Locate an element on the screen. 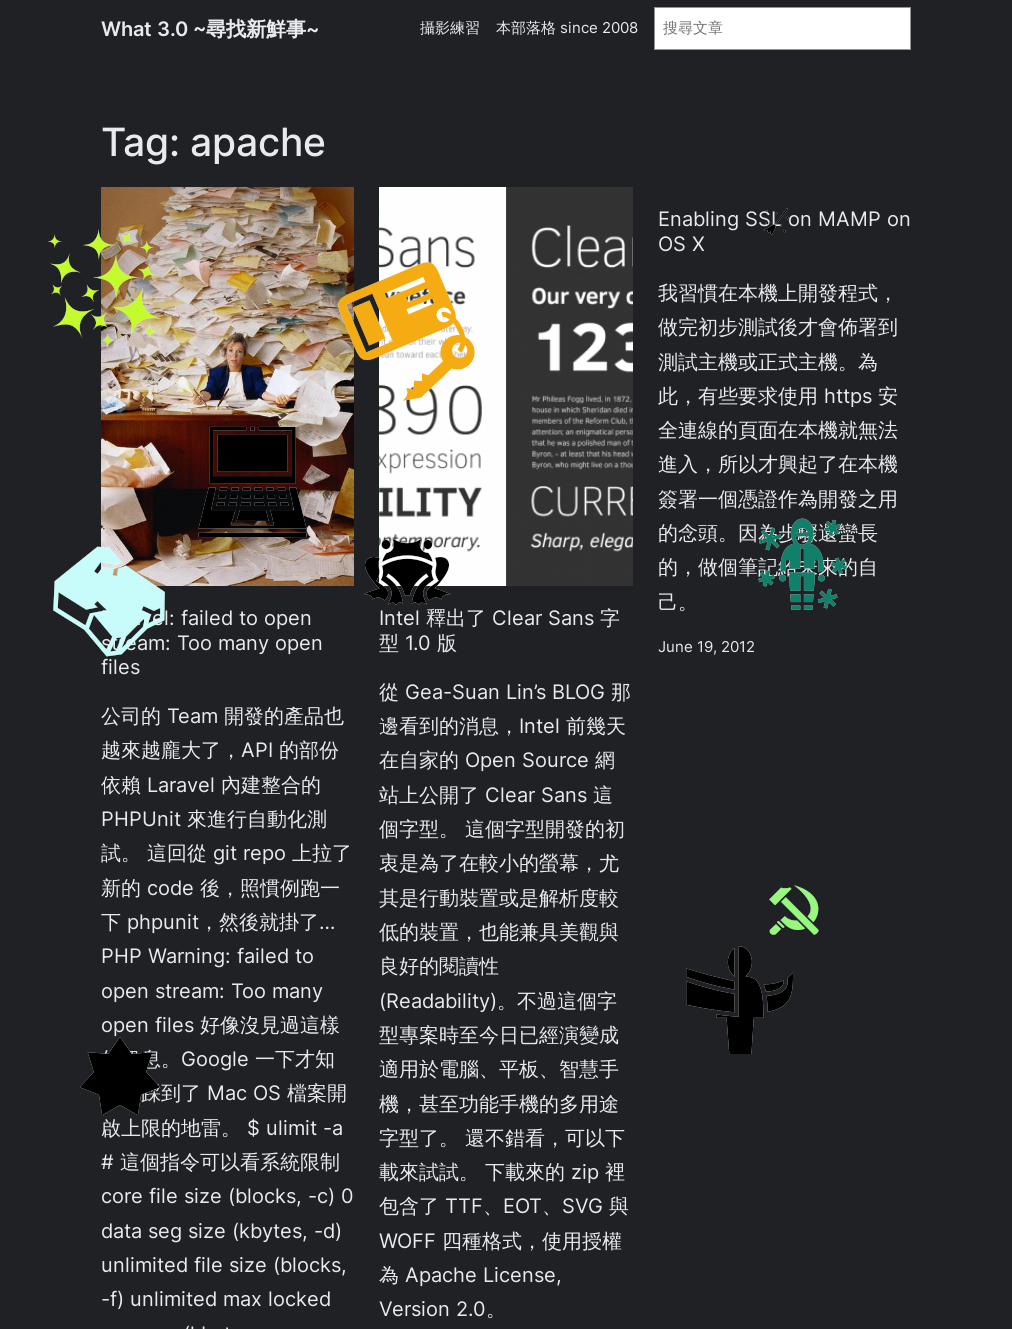  indicates a split or divided character state is located at coordinates (740, 1000).